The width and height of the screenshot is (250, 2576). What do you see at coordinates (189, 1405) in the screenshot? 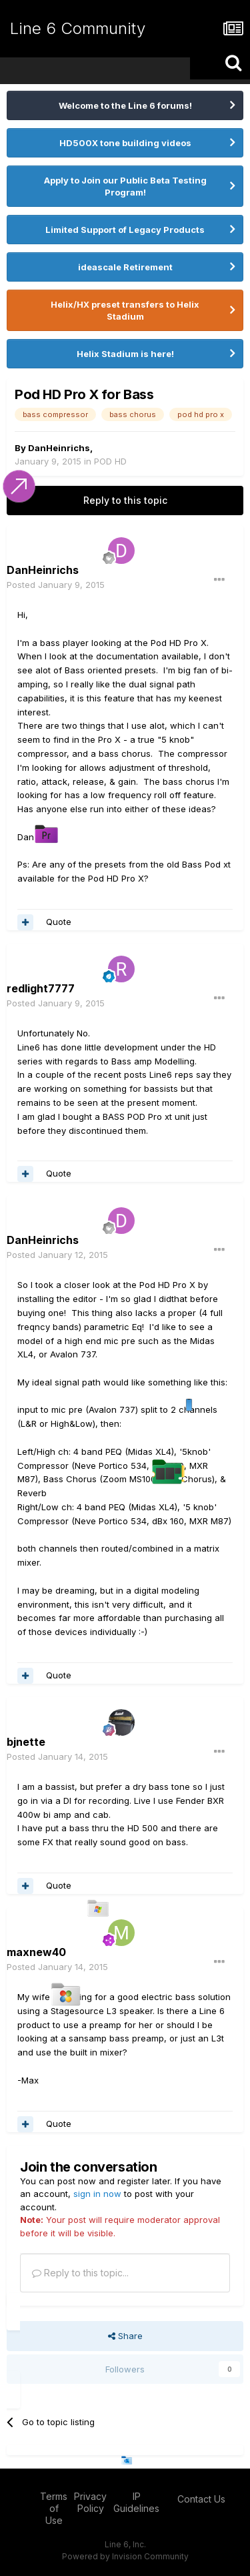
I see `iPhone XS Max device connected to your Mac` at bounding box center [189, 1405].